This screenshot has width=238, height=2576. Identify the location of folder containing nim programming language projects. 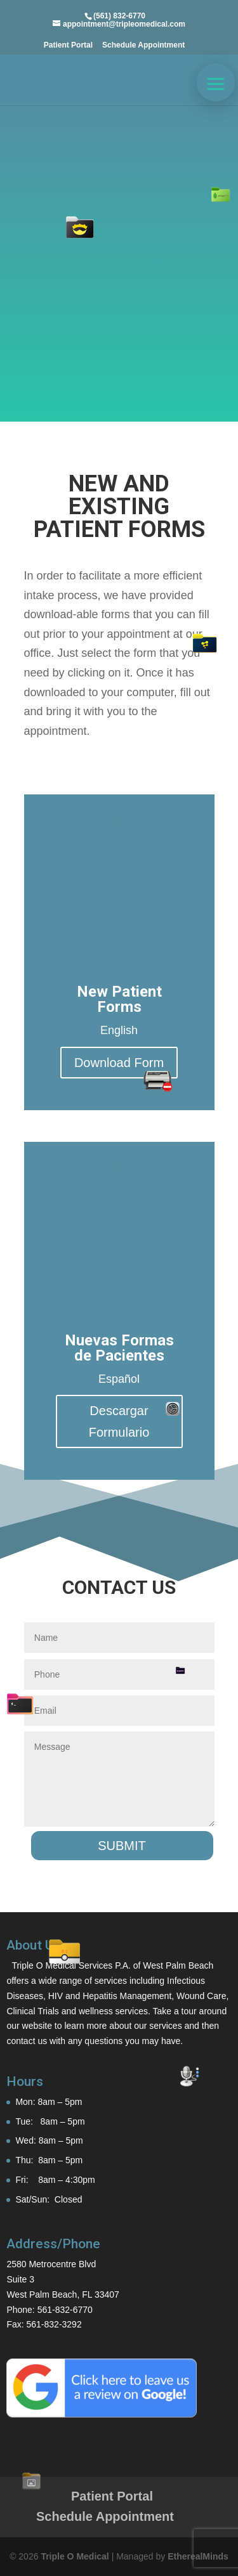
(79, 228).